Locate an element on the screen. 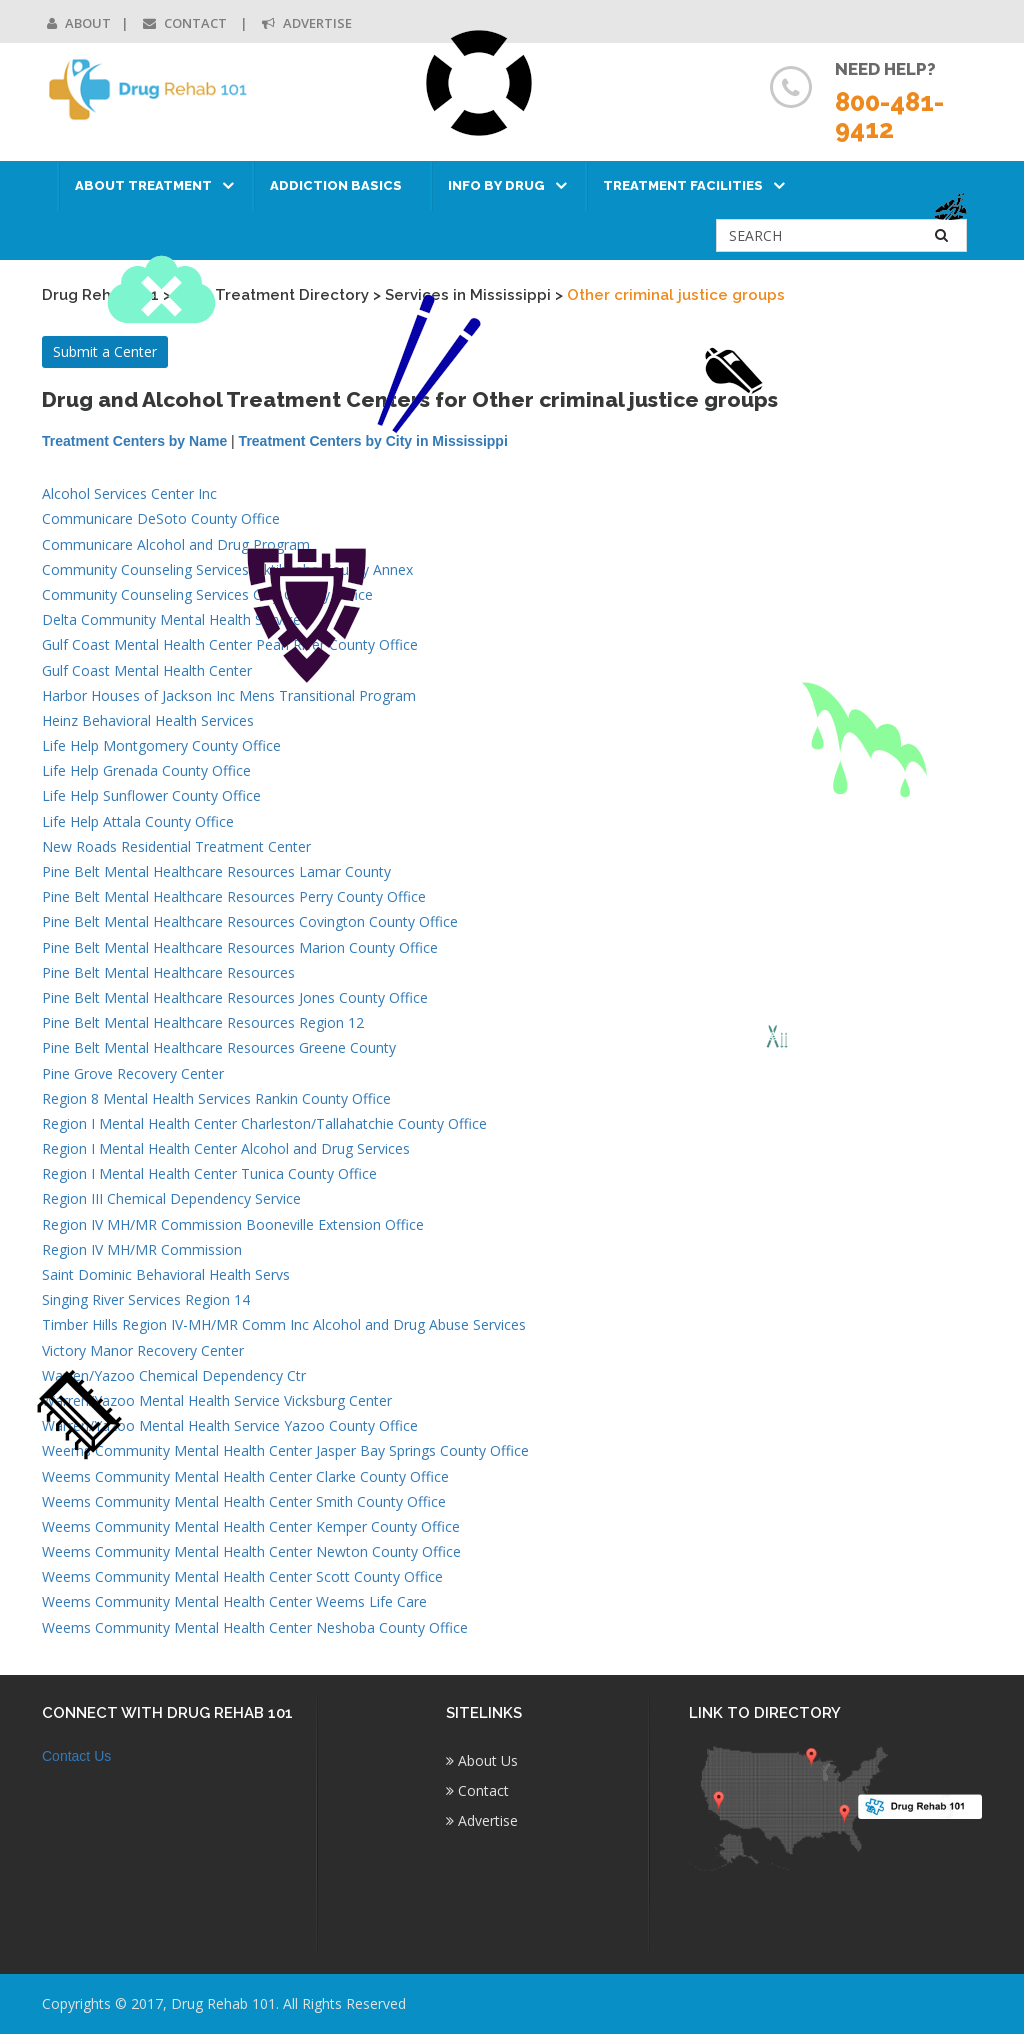 This screenshot has width=1024, height=2034. indicates a toxic or hazardous area in gameplay is located at coordinates (161, 289).